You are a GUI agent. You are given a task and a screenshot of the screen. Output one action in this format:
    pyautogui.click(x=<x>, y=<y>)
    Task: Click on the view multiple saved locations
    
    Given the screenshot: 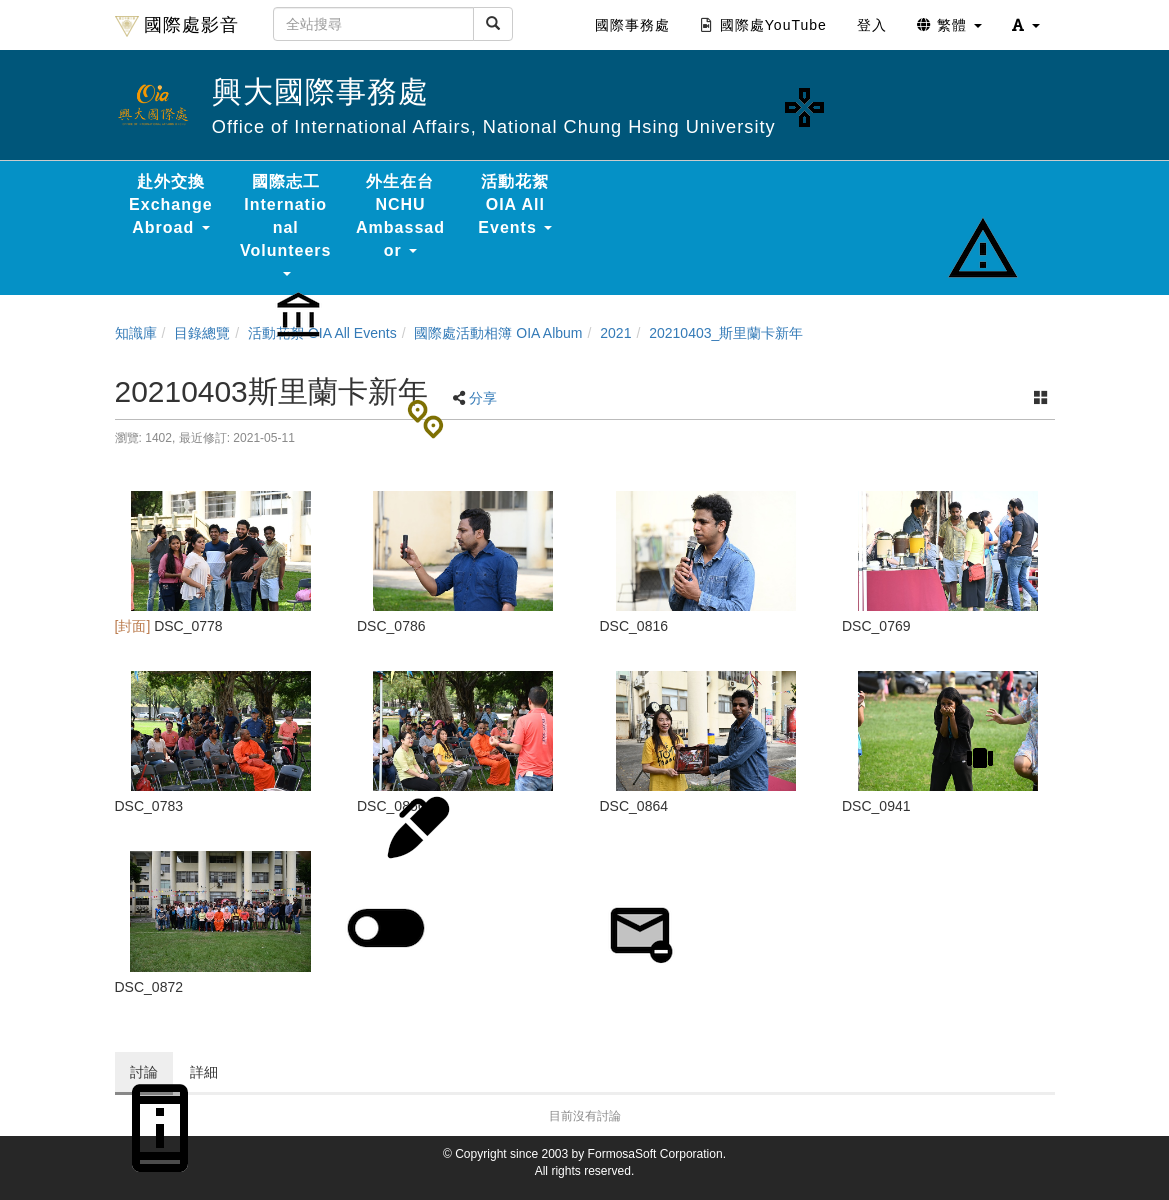 What is the action you would take?
    pyautogui.click(x=425, y=419)
    